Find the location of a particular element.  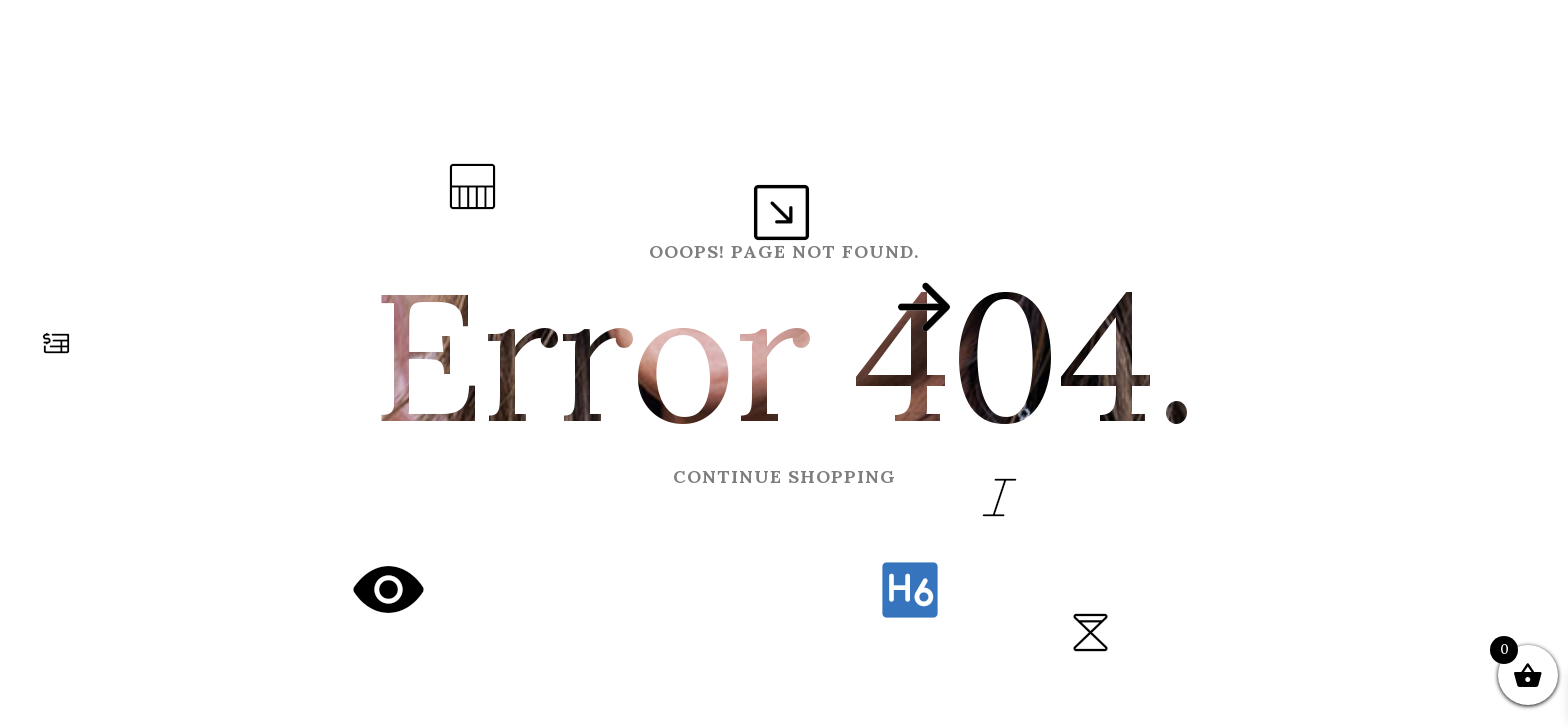

view or preview content is located at coordinates (388, 589).